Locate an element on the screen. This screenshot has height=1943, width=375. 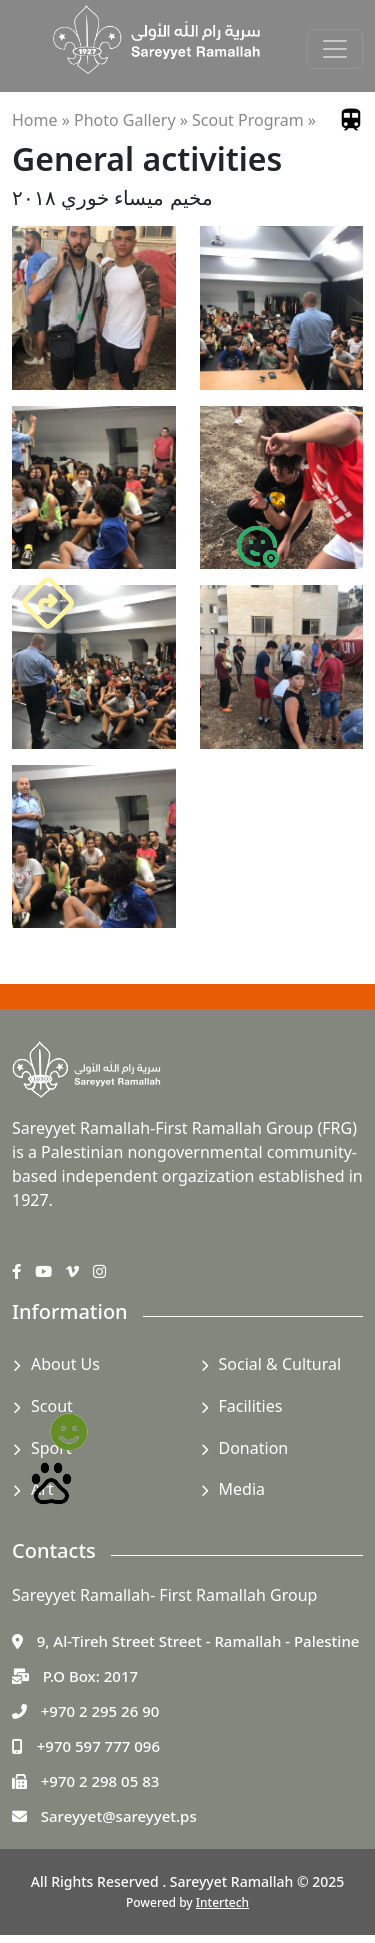
add an emoji or reaction is located at coordinates (69, 1432).